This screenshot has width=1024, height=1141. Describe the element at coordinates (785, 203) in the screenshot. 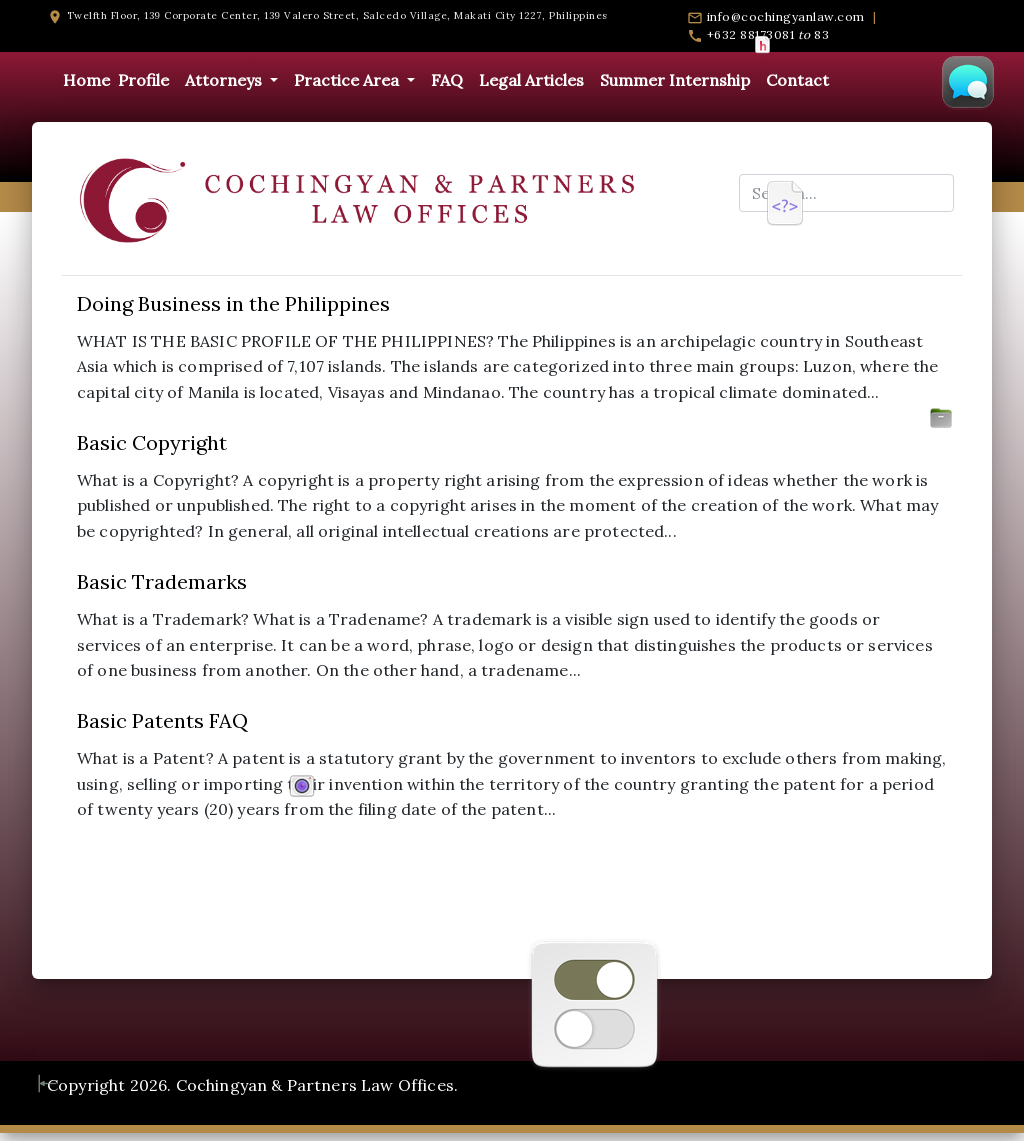

I see `a PHP source code file` at that location.